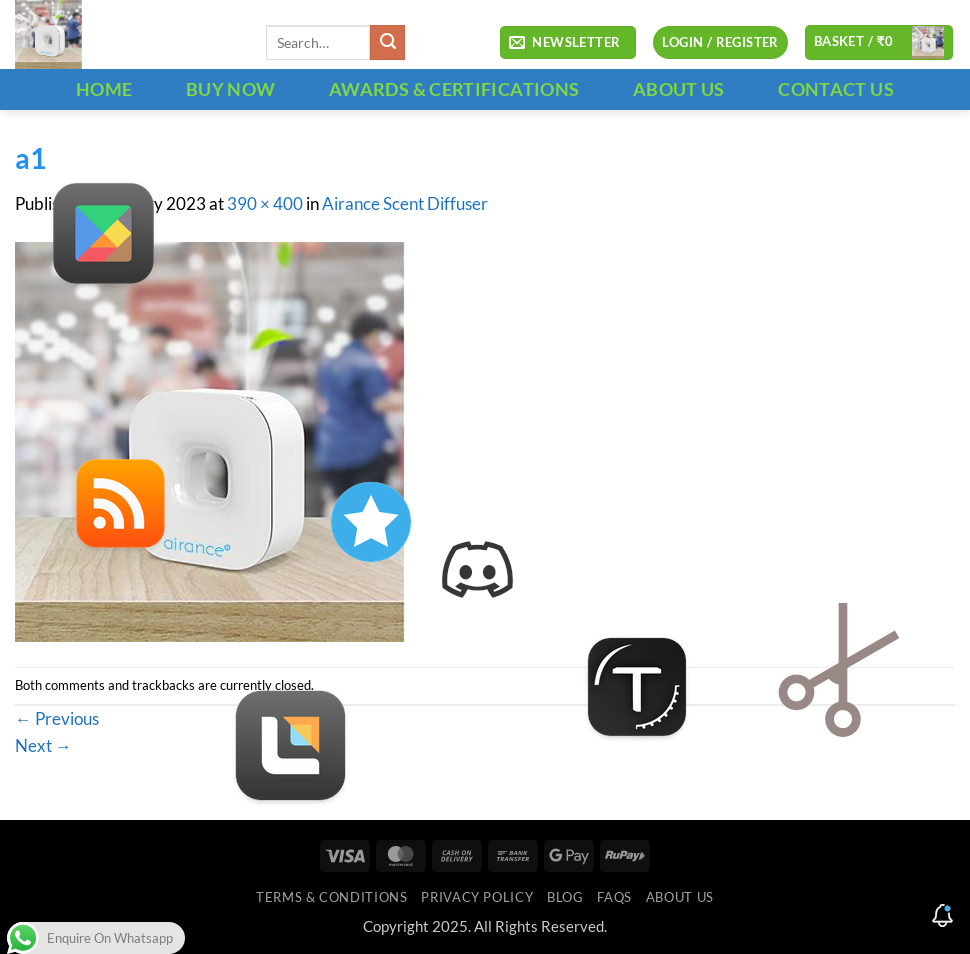  Describe the element at coordinates (942, 915) in the screenshot. I see `indicates new notifications available` at that location.